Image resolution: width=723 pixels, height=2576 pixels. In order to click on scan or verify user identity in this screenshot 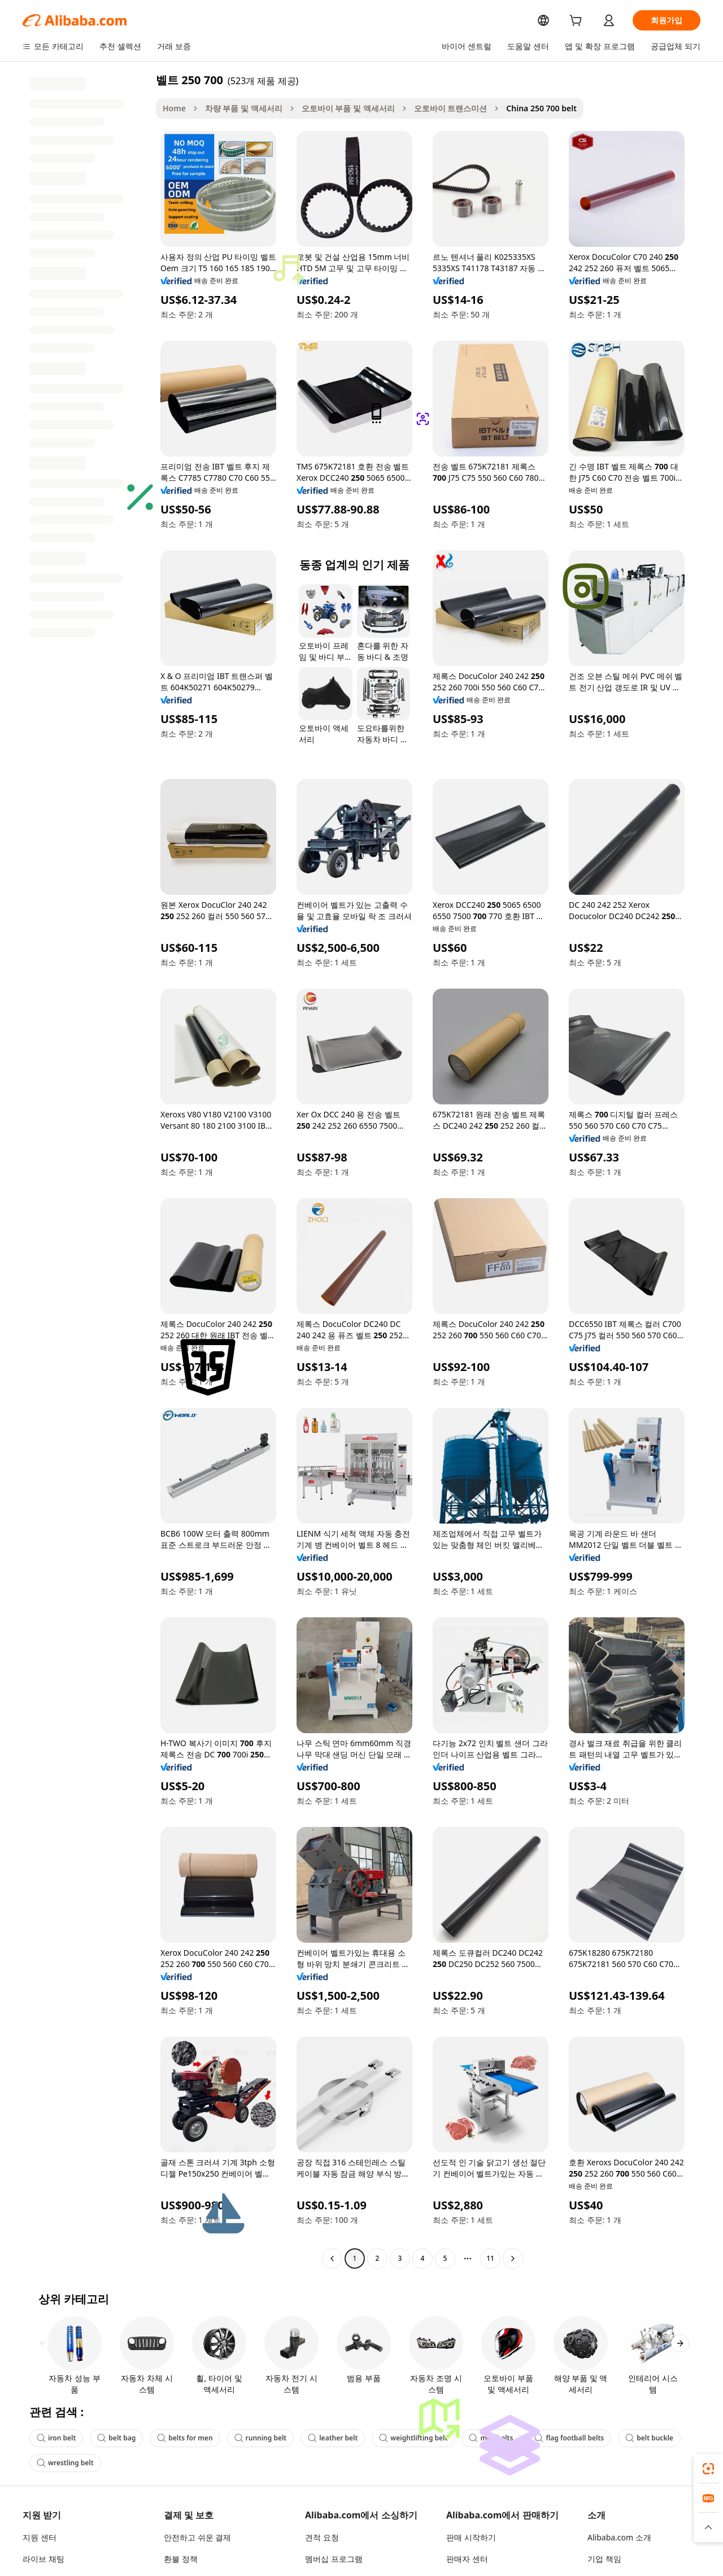, I will do `click(423, 419)`.